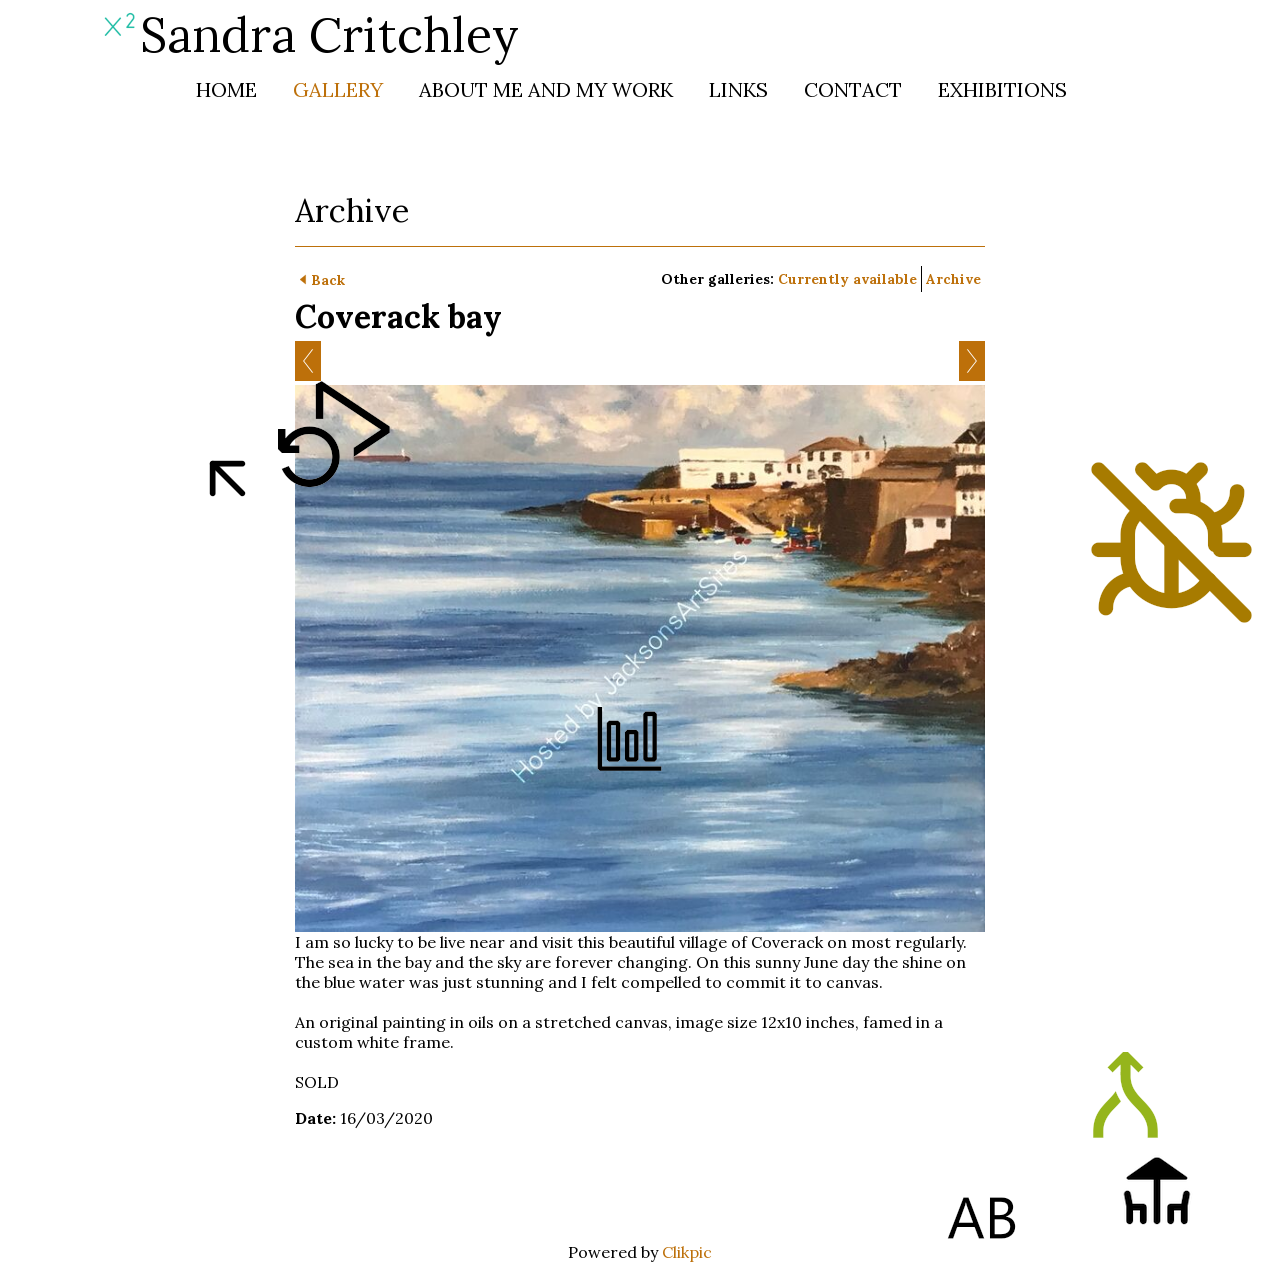 Image resolution: width=1280 pixels, height=1270 pixels. I want to click on apply superscript formatting to selected text, so click(118, 25).